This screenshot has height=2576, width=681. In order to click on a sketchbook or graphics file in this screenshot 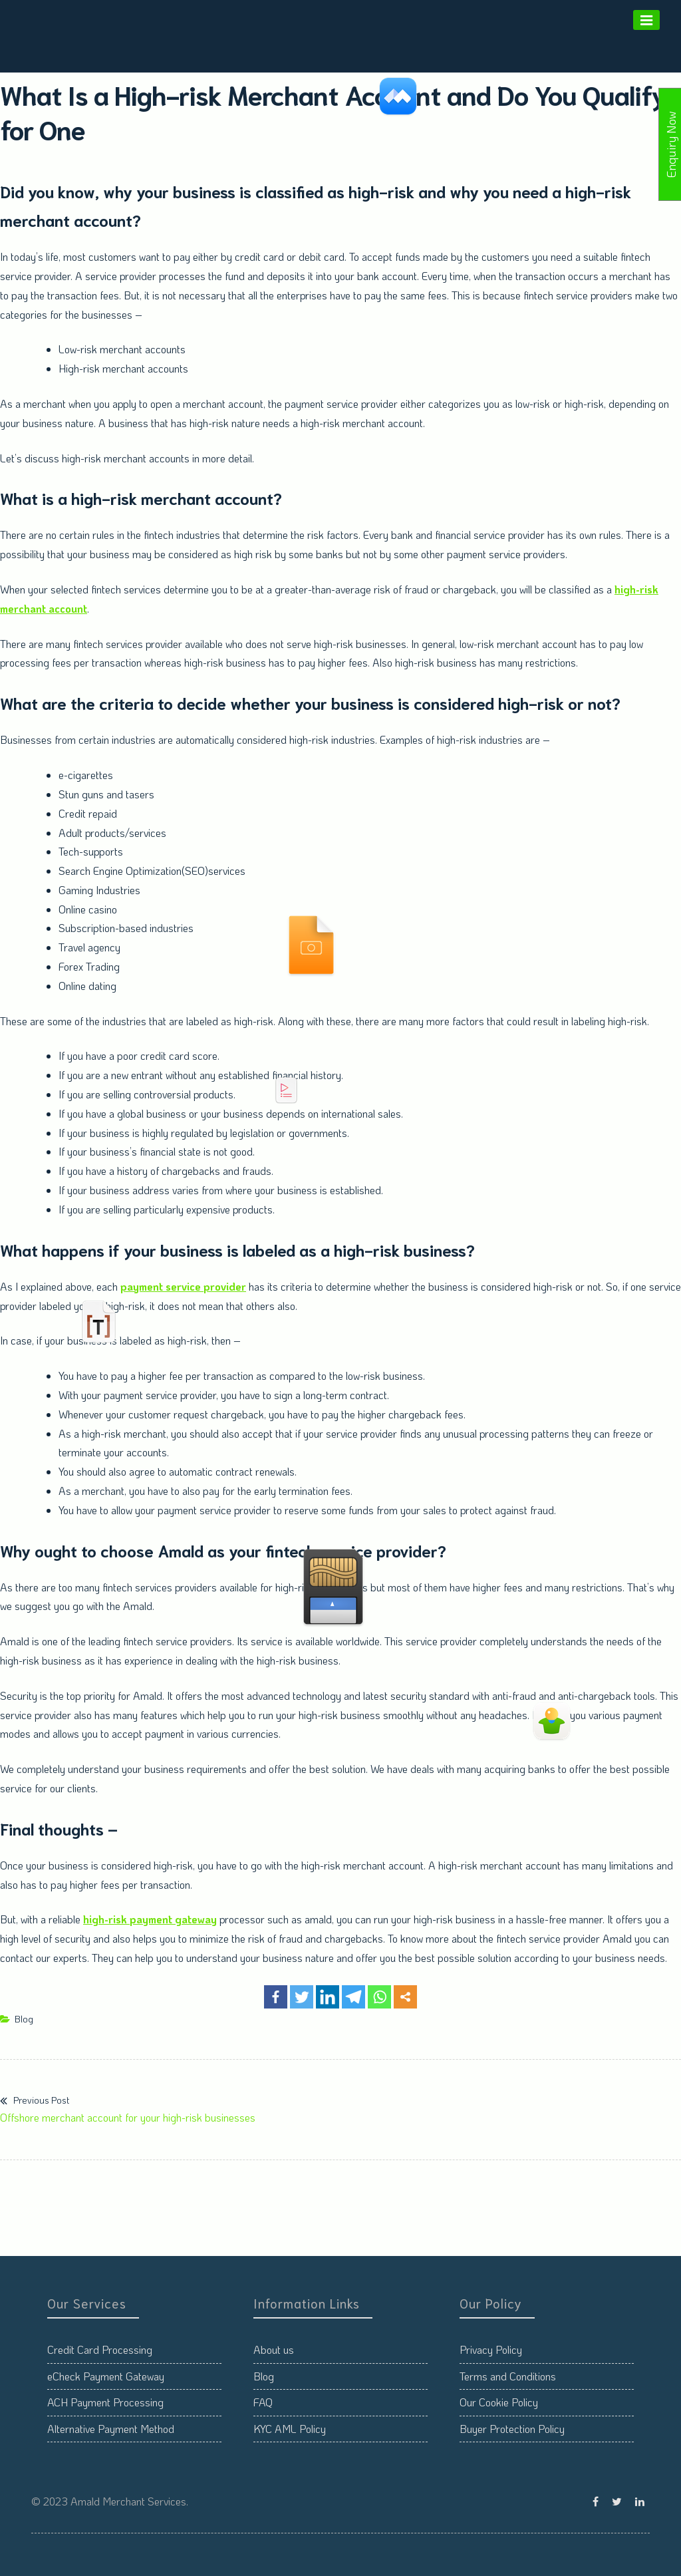, I will do `click(311, 946)`.